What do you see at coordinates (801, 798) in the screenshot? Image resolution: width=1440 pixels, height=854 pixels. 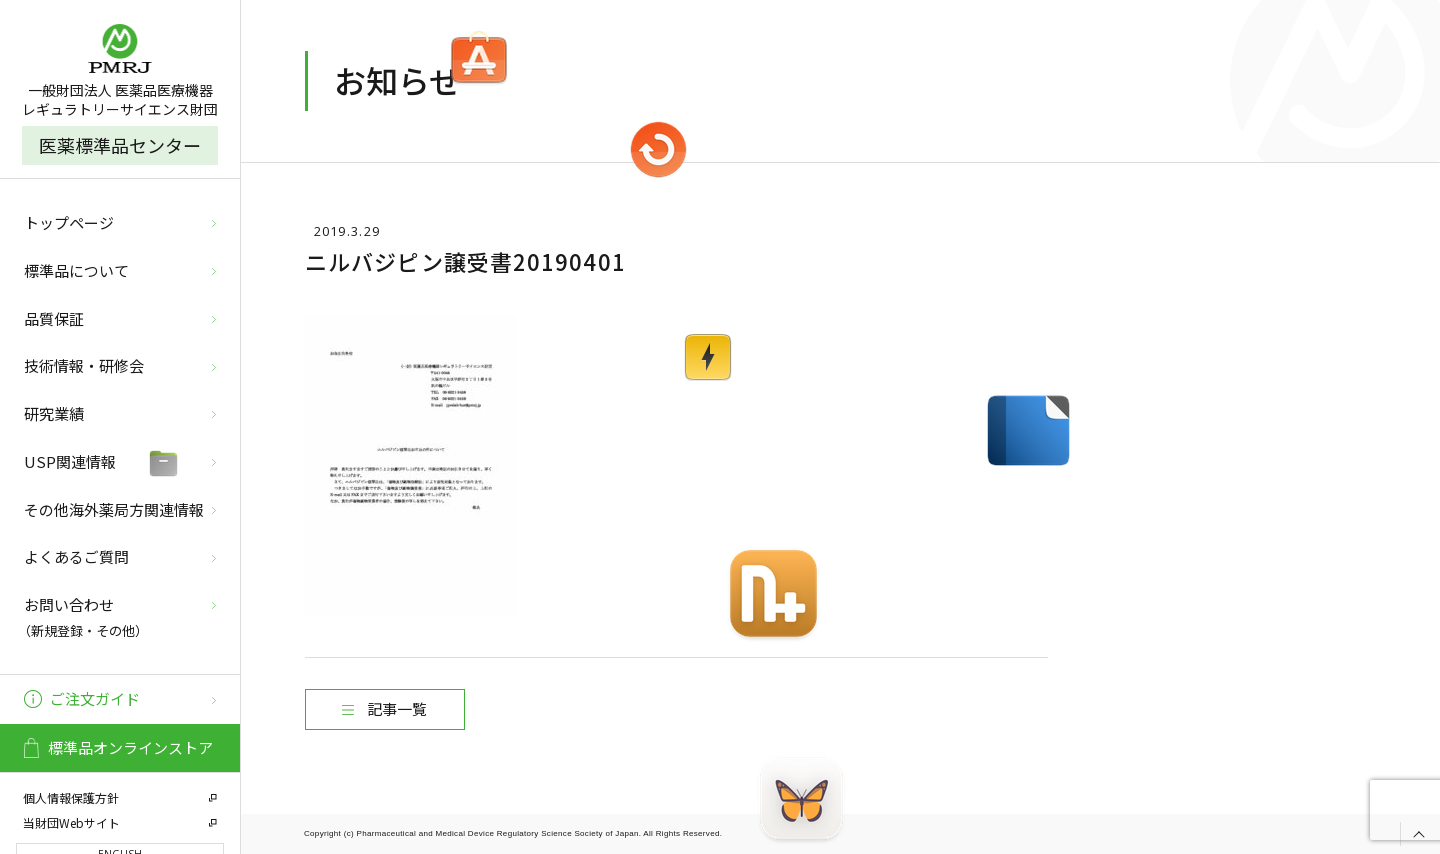 I see `open freemind mind-mapping application` at bounding box center [801, 798].